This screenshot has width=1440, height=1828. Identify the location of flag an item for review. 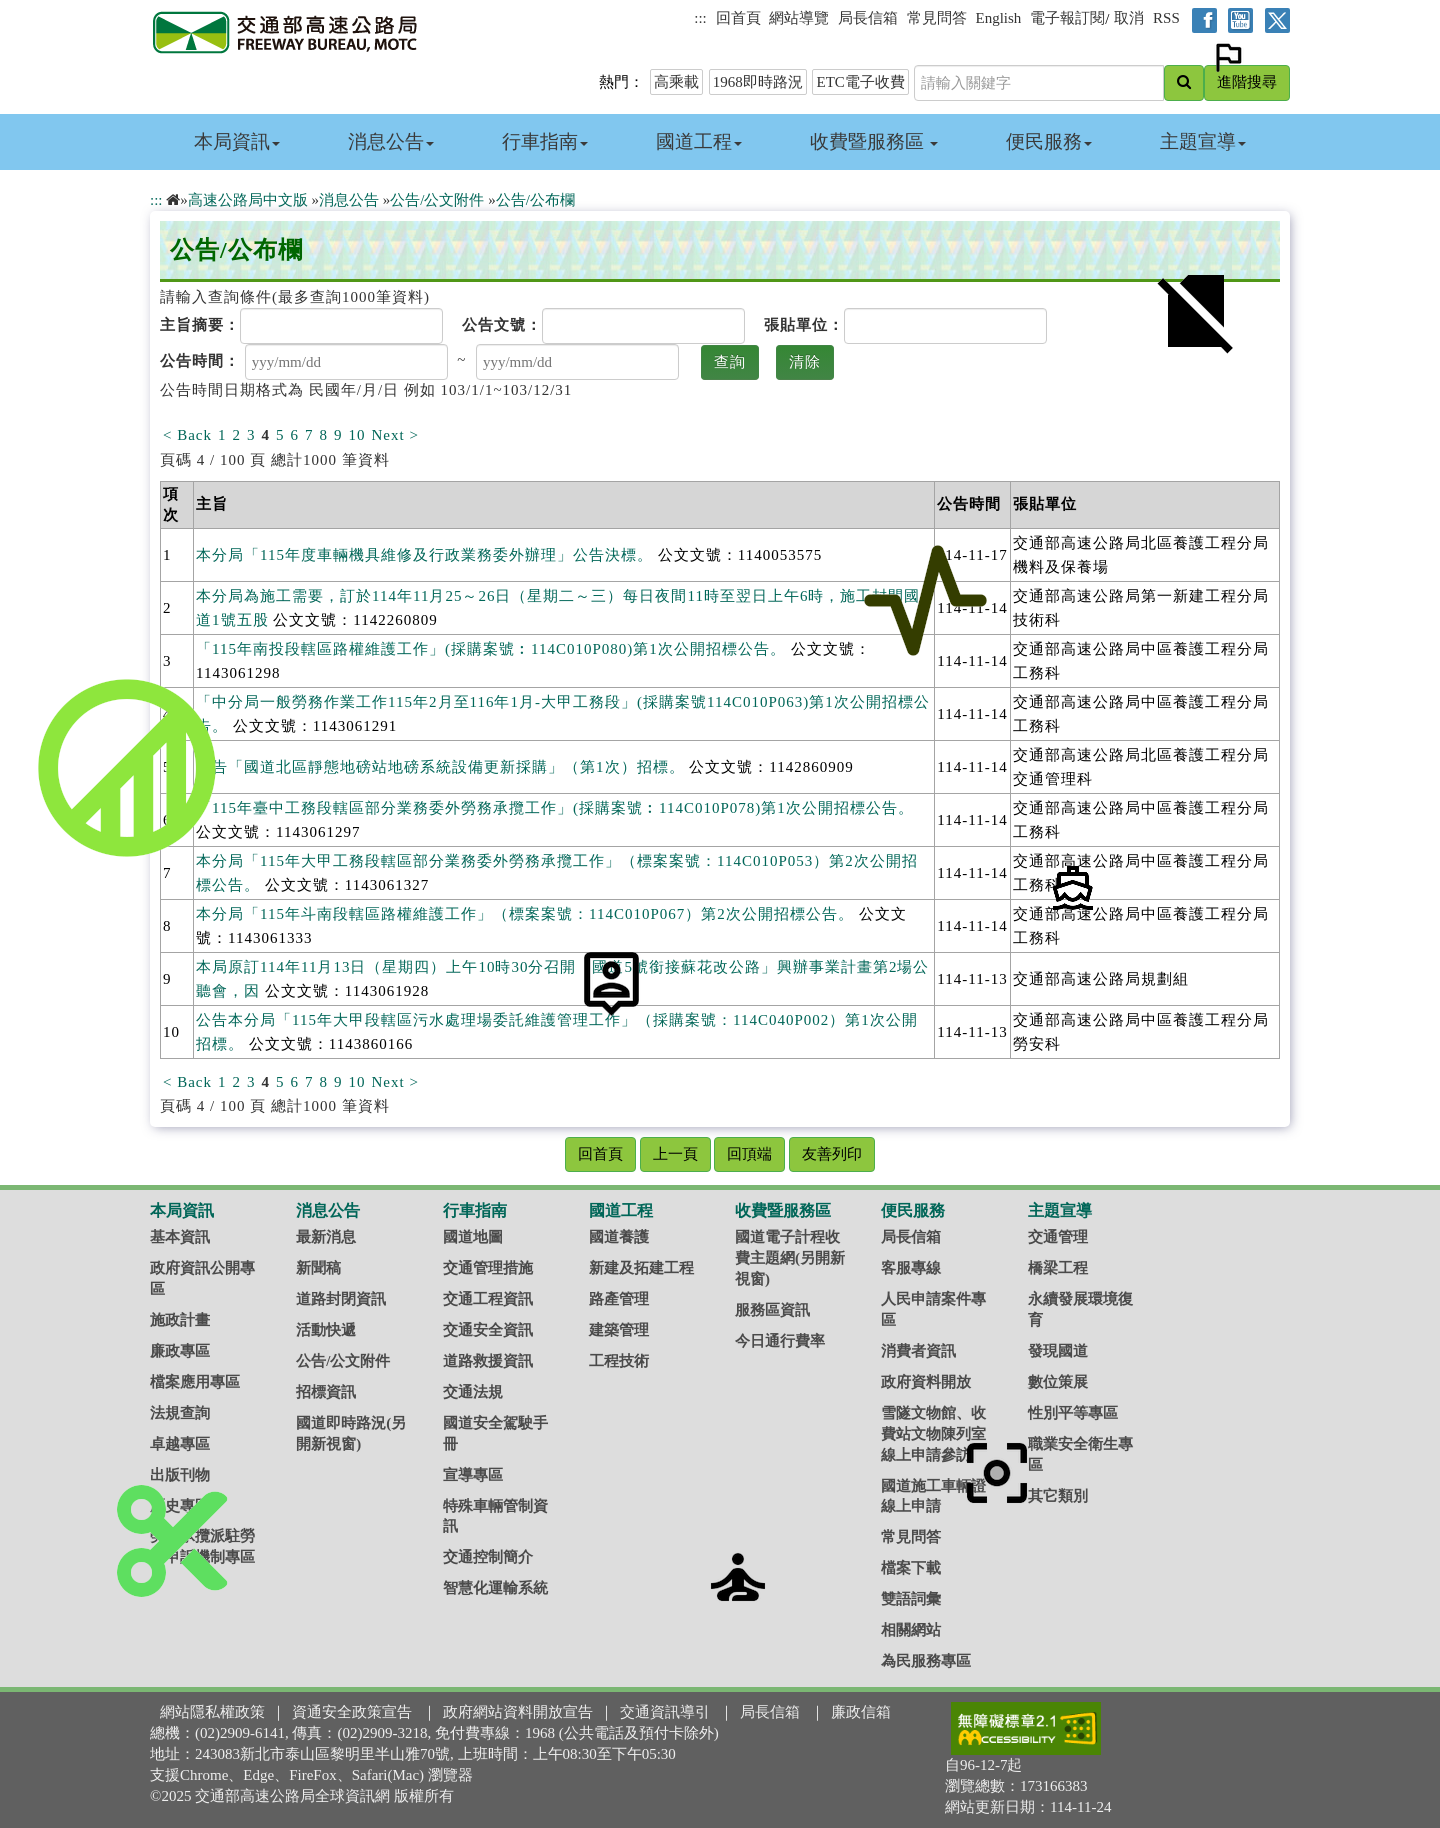
(1228, 57).